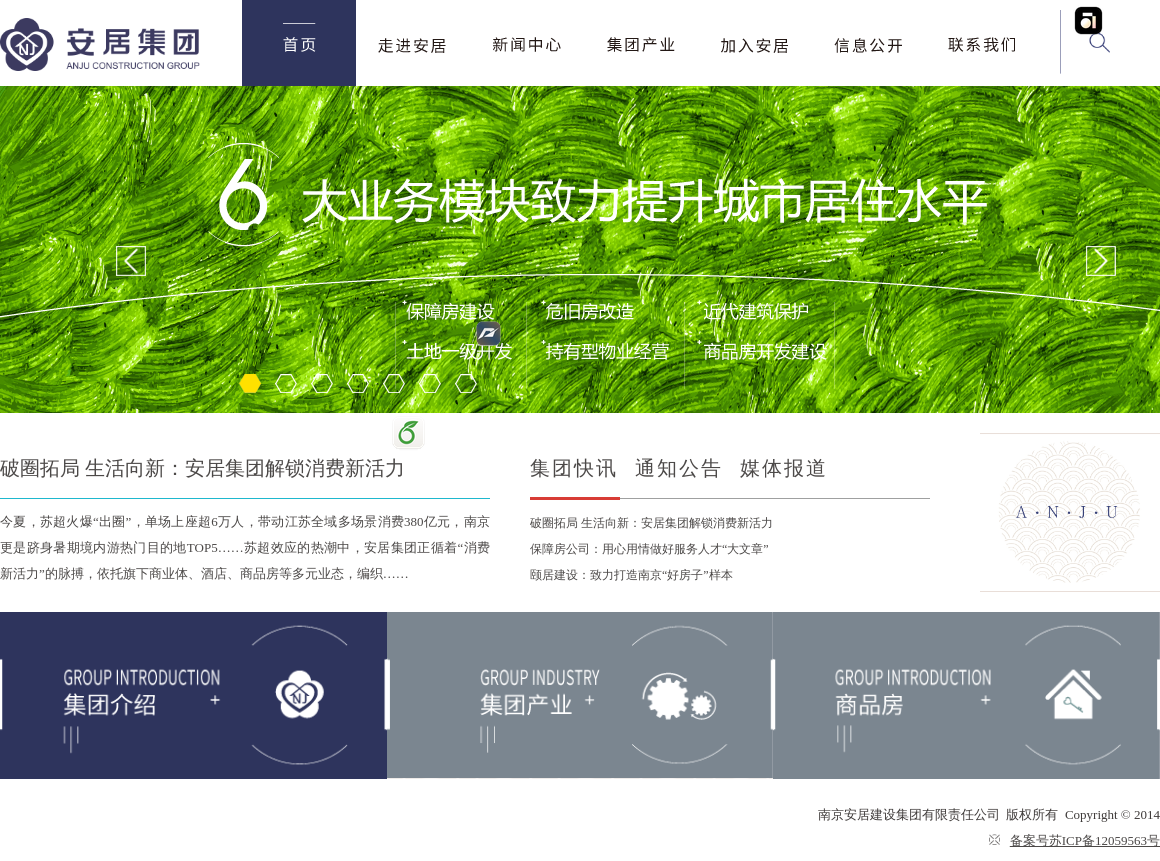 The width and height of the screenshot is (1160, 861). I want to click on launch need for speed no limits game, so click(488, 333).